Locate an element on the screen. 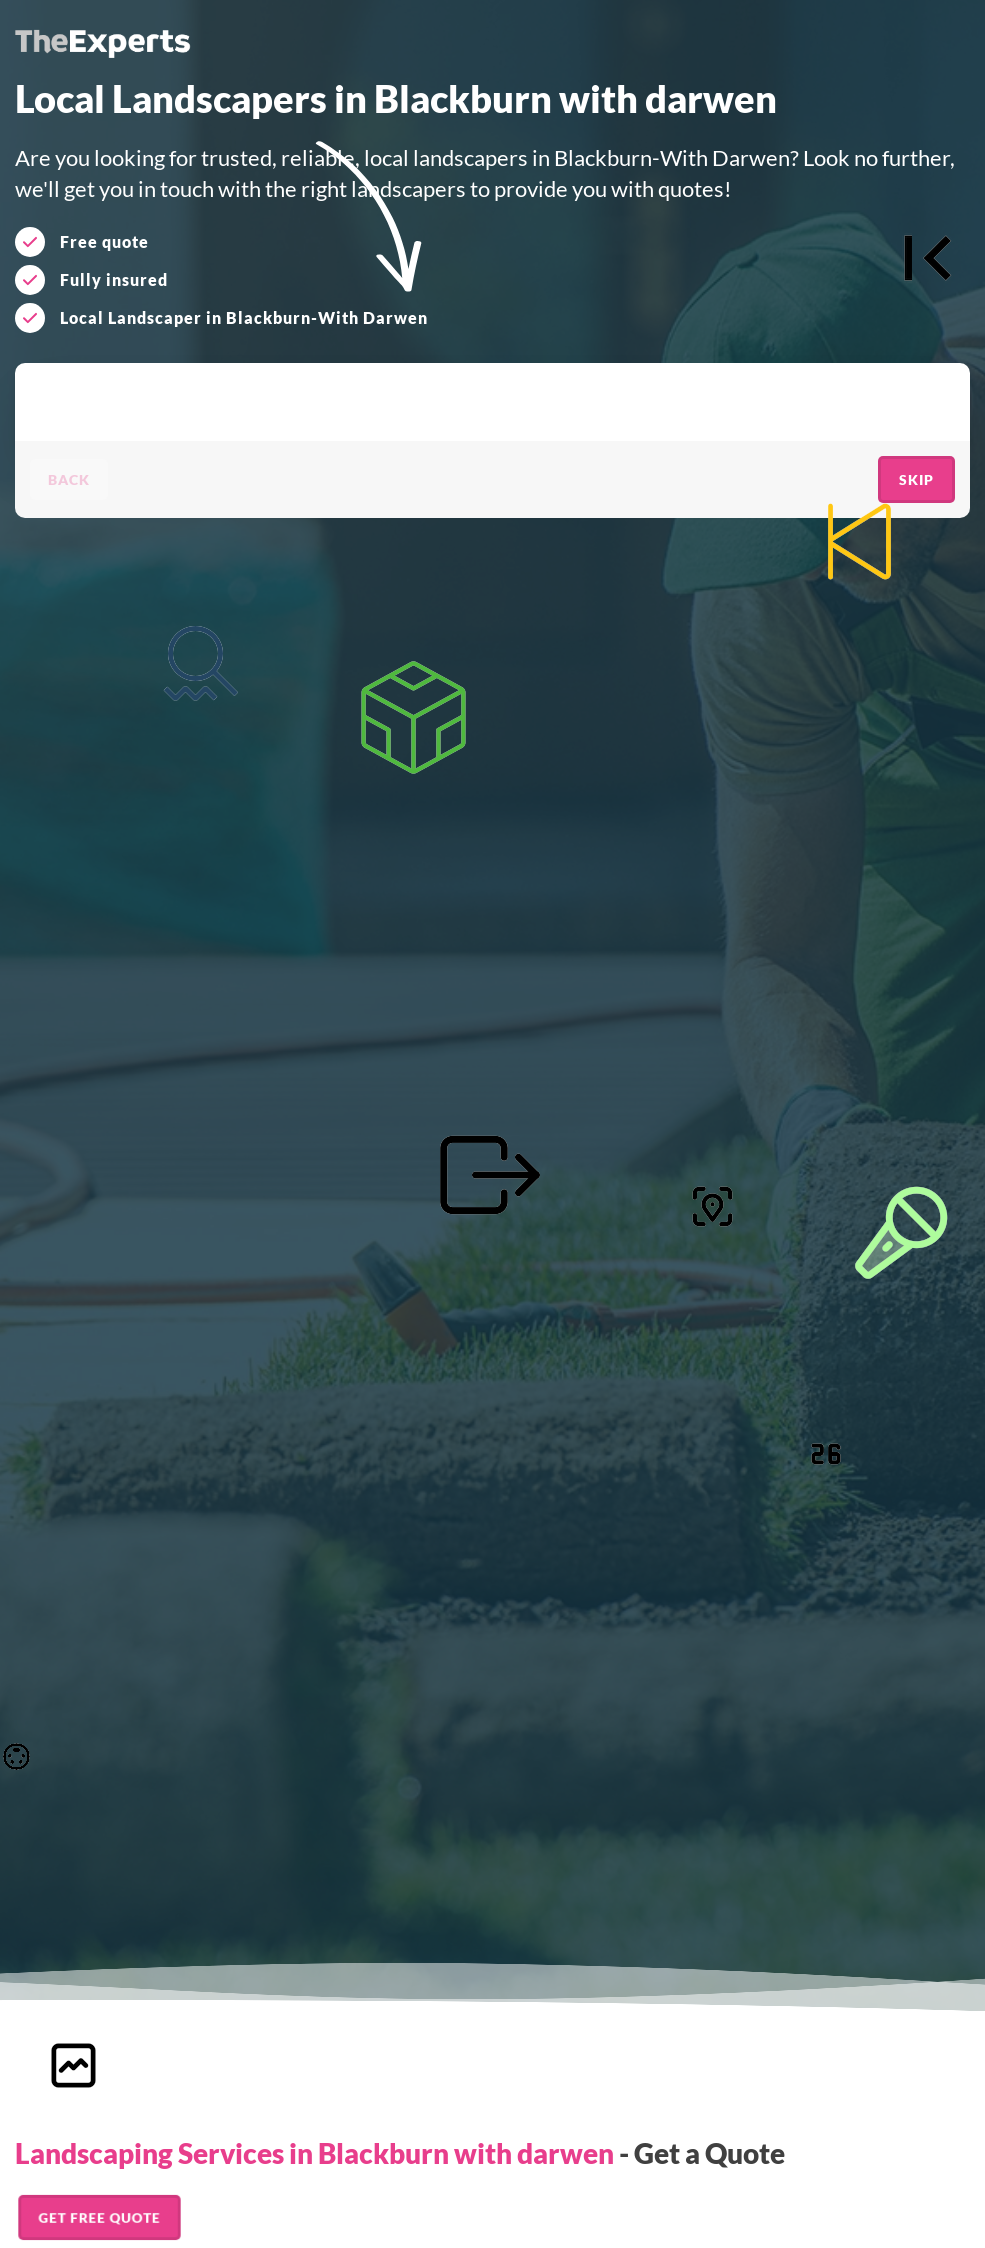  configure s-video input settings is located at coordinates (16, 1756).